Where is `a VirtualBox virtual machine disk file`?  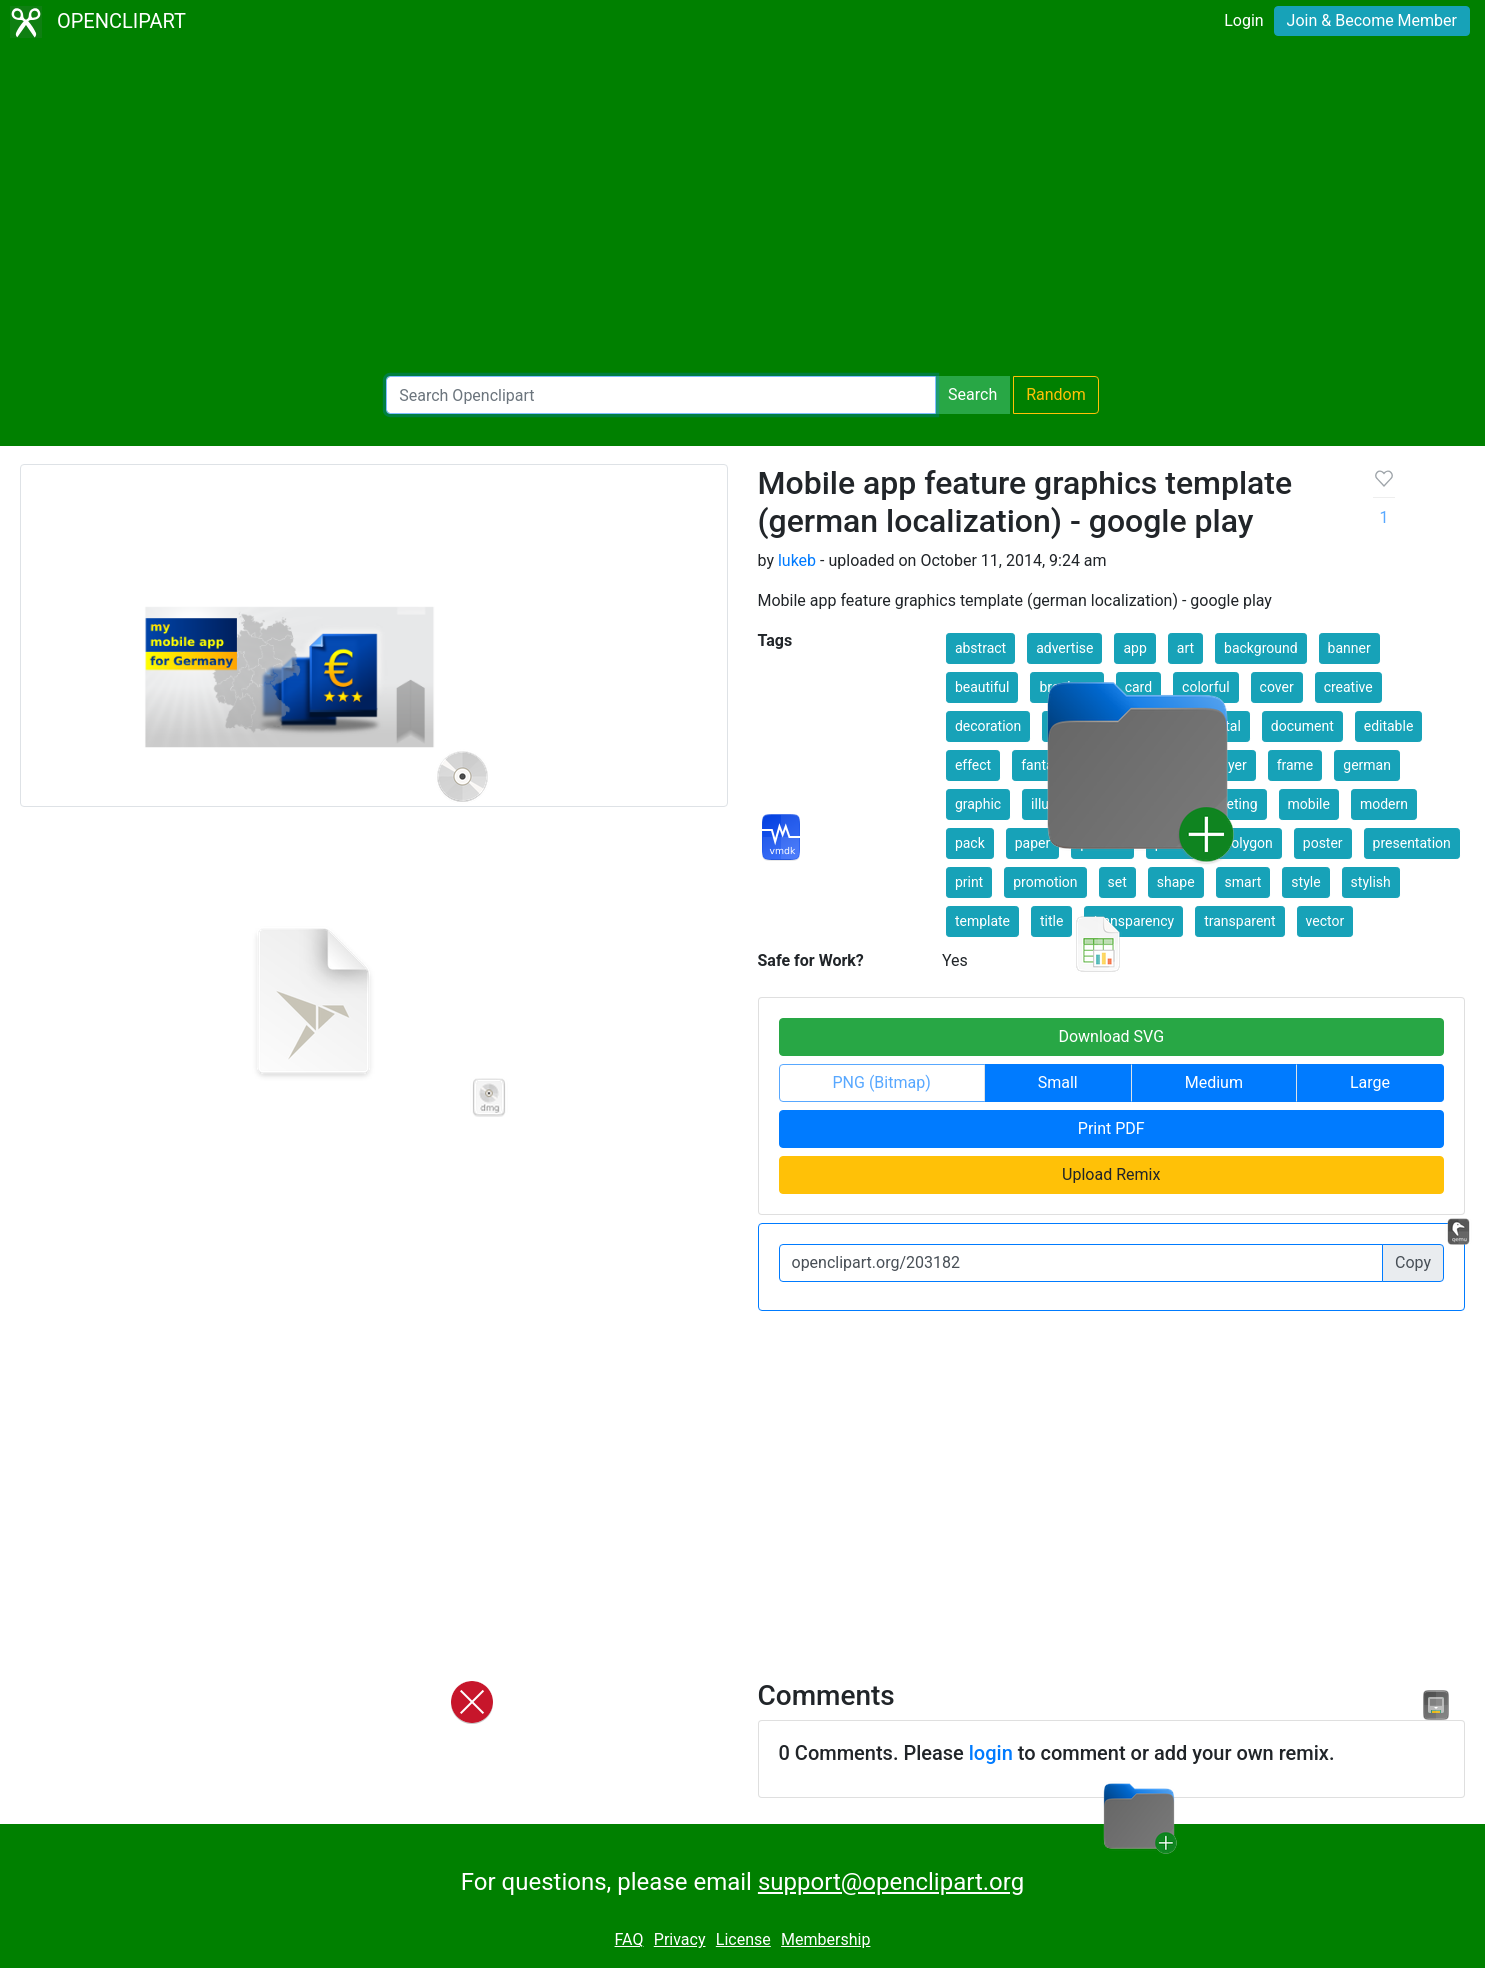
a VirtualBox virtual machine disk file is located at coordinates (781, 837).